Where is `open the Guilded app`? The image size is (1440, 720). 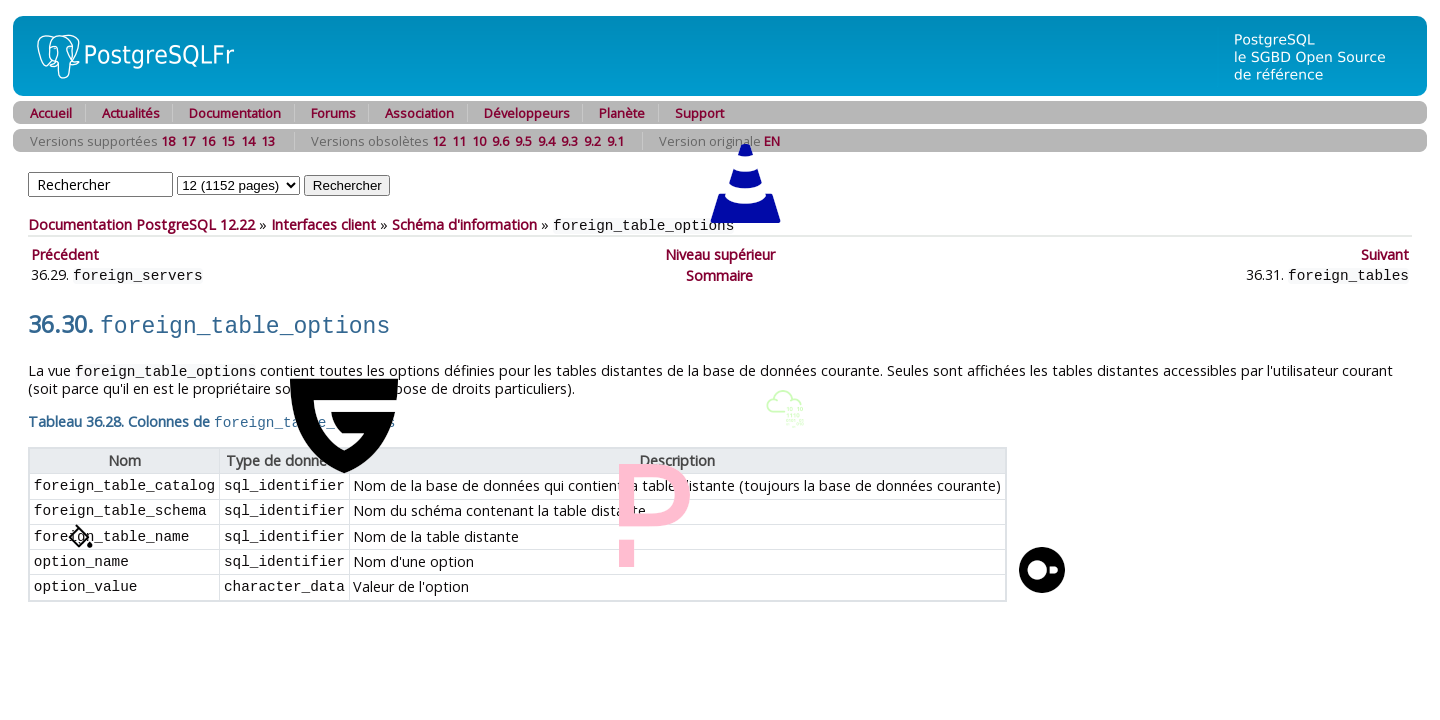
open the Guilded app is located at coordinates (344, 426).